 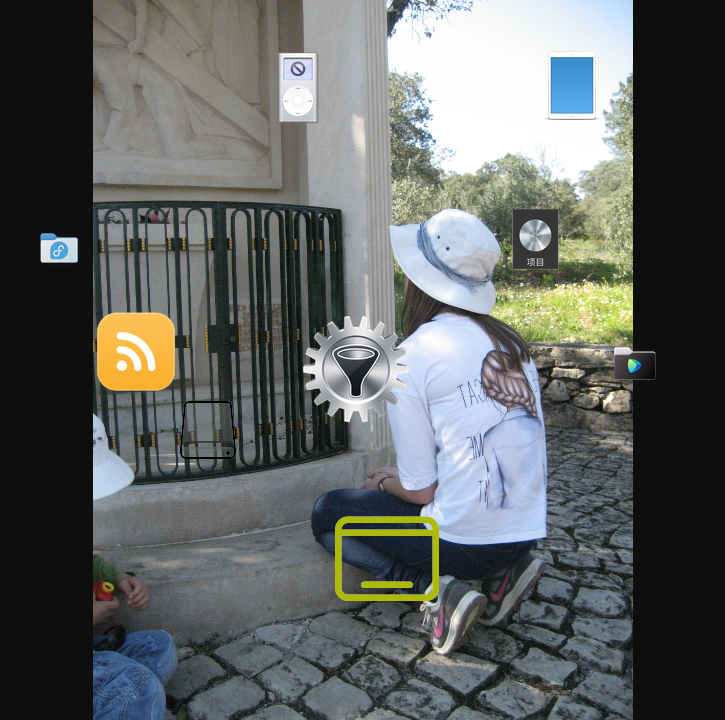 What do you see at coordinates (298, 88) in the screenshot?
I see `iPod mini device icon` at bounding box center [298, 88].